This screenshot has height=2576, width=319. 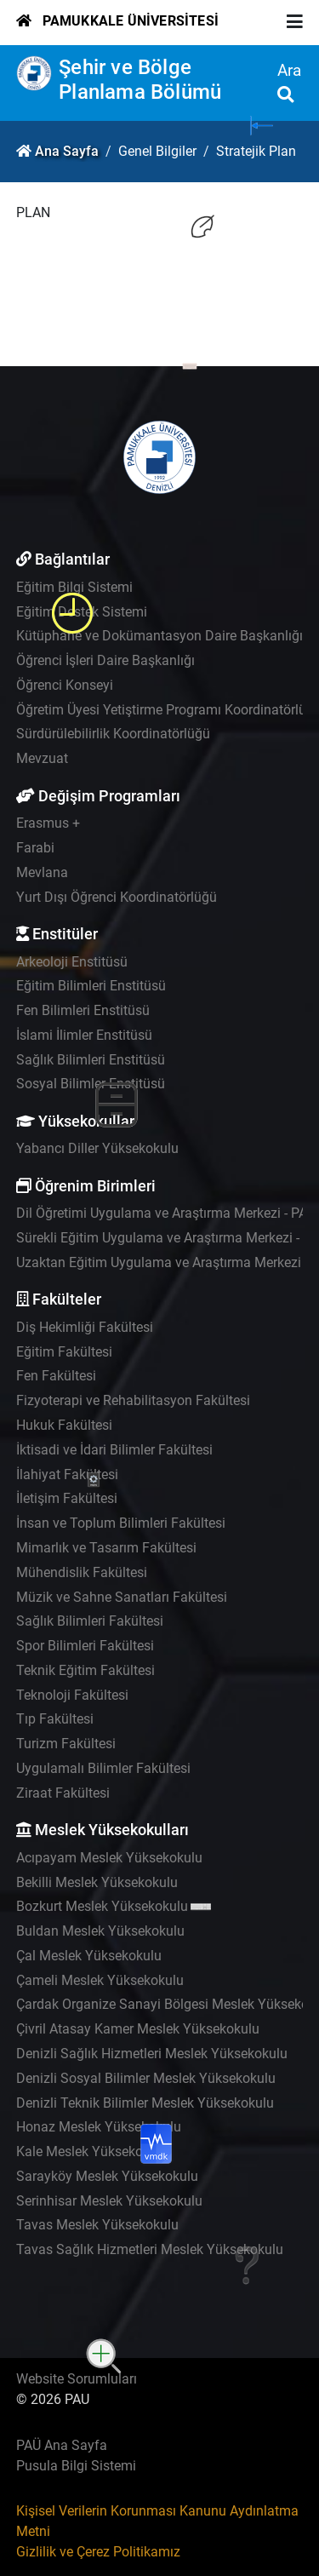 I want to click on access date and time settings, so click(x=72, y=613).